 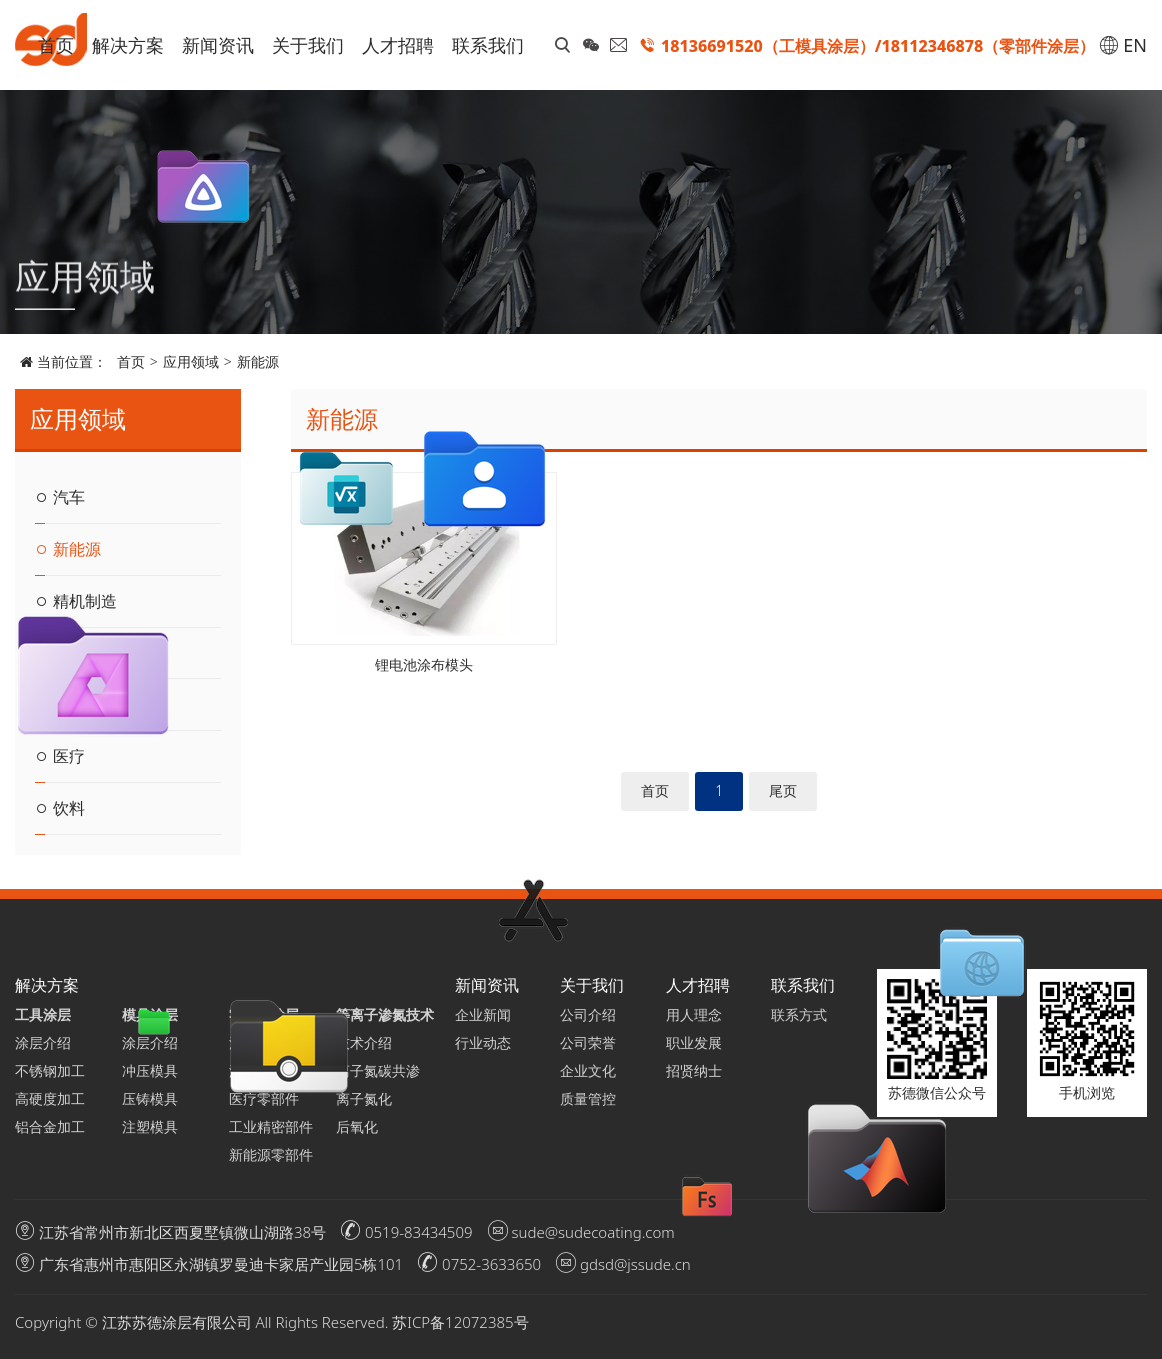 I want to click on access the applications folder in sidebar, so click(x=533, y=910).